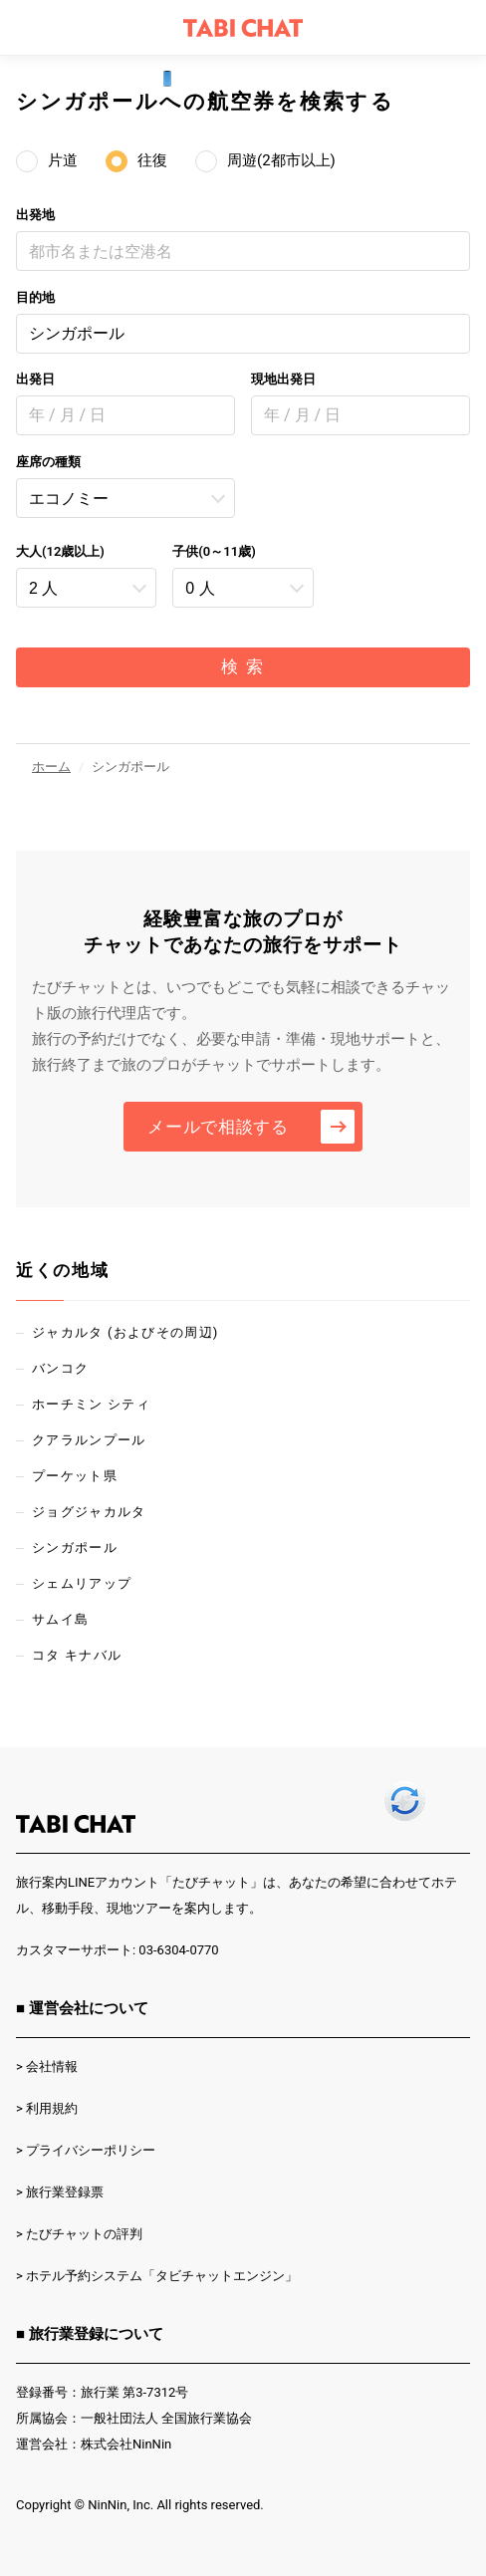  I want to click on check for application updates, so click(404, 1800).